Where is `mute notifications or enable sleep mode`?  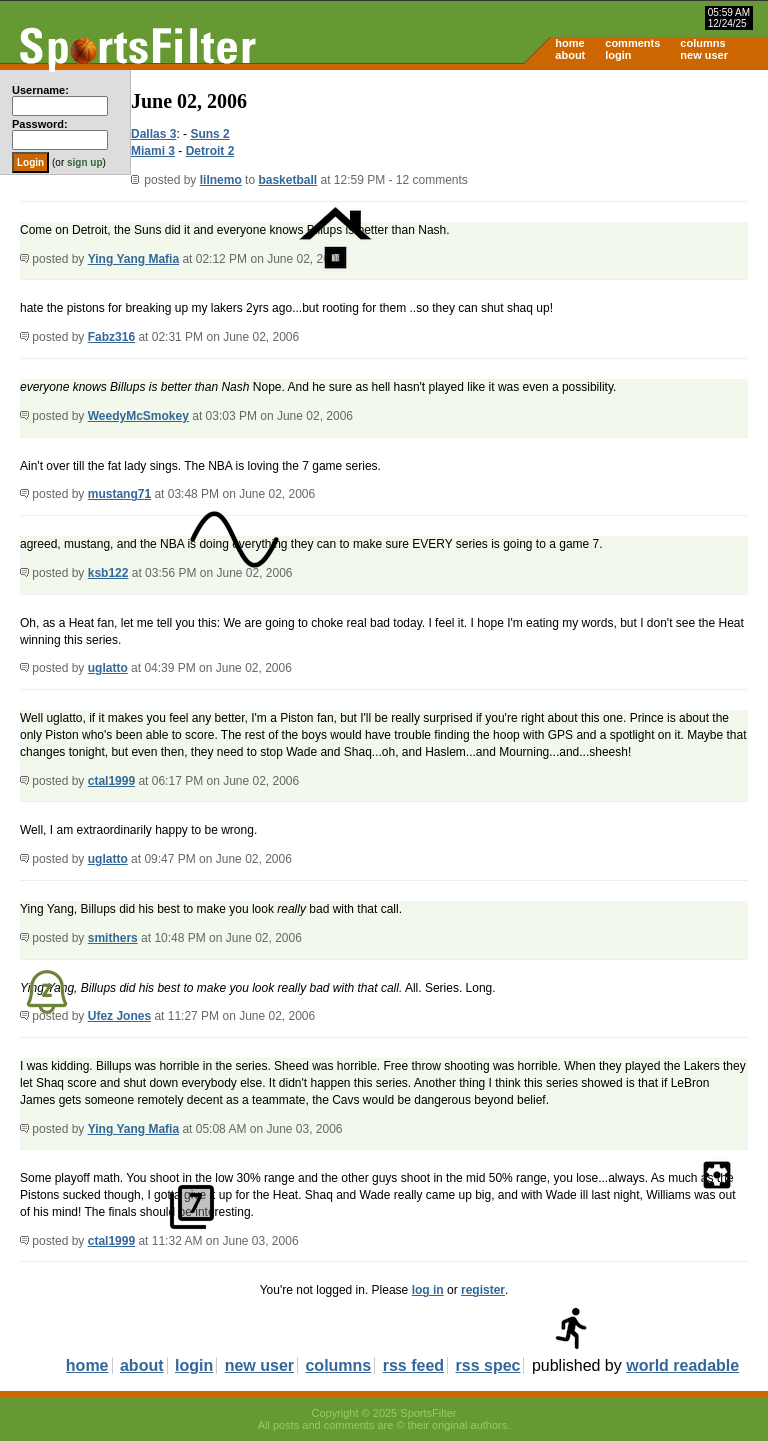
mute notifications or enable sleep mode is located at coordinates (47, 992).